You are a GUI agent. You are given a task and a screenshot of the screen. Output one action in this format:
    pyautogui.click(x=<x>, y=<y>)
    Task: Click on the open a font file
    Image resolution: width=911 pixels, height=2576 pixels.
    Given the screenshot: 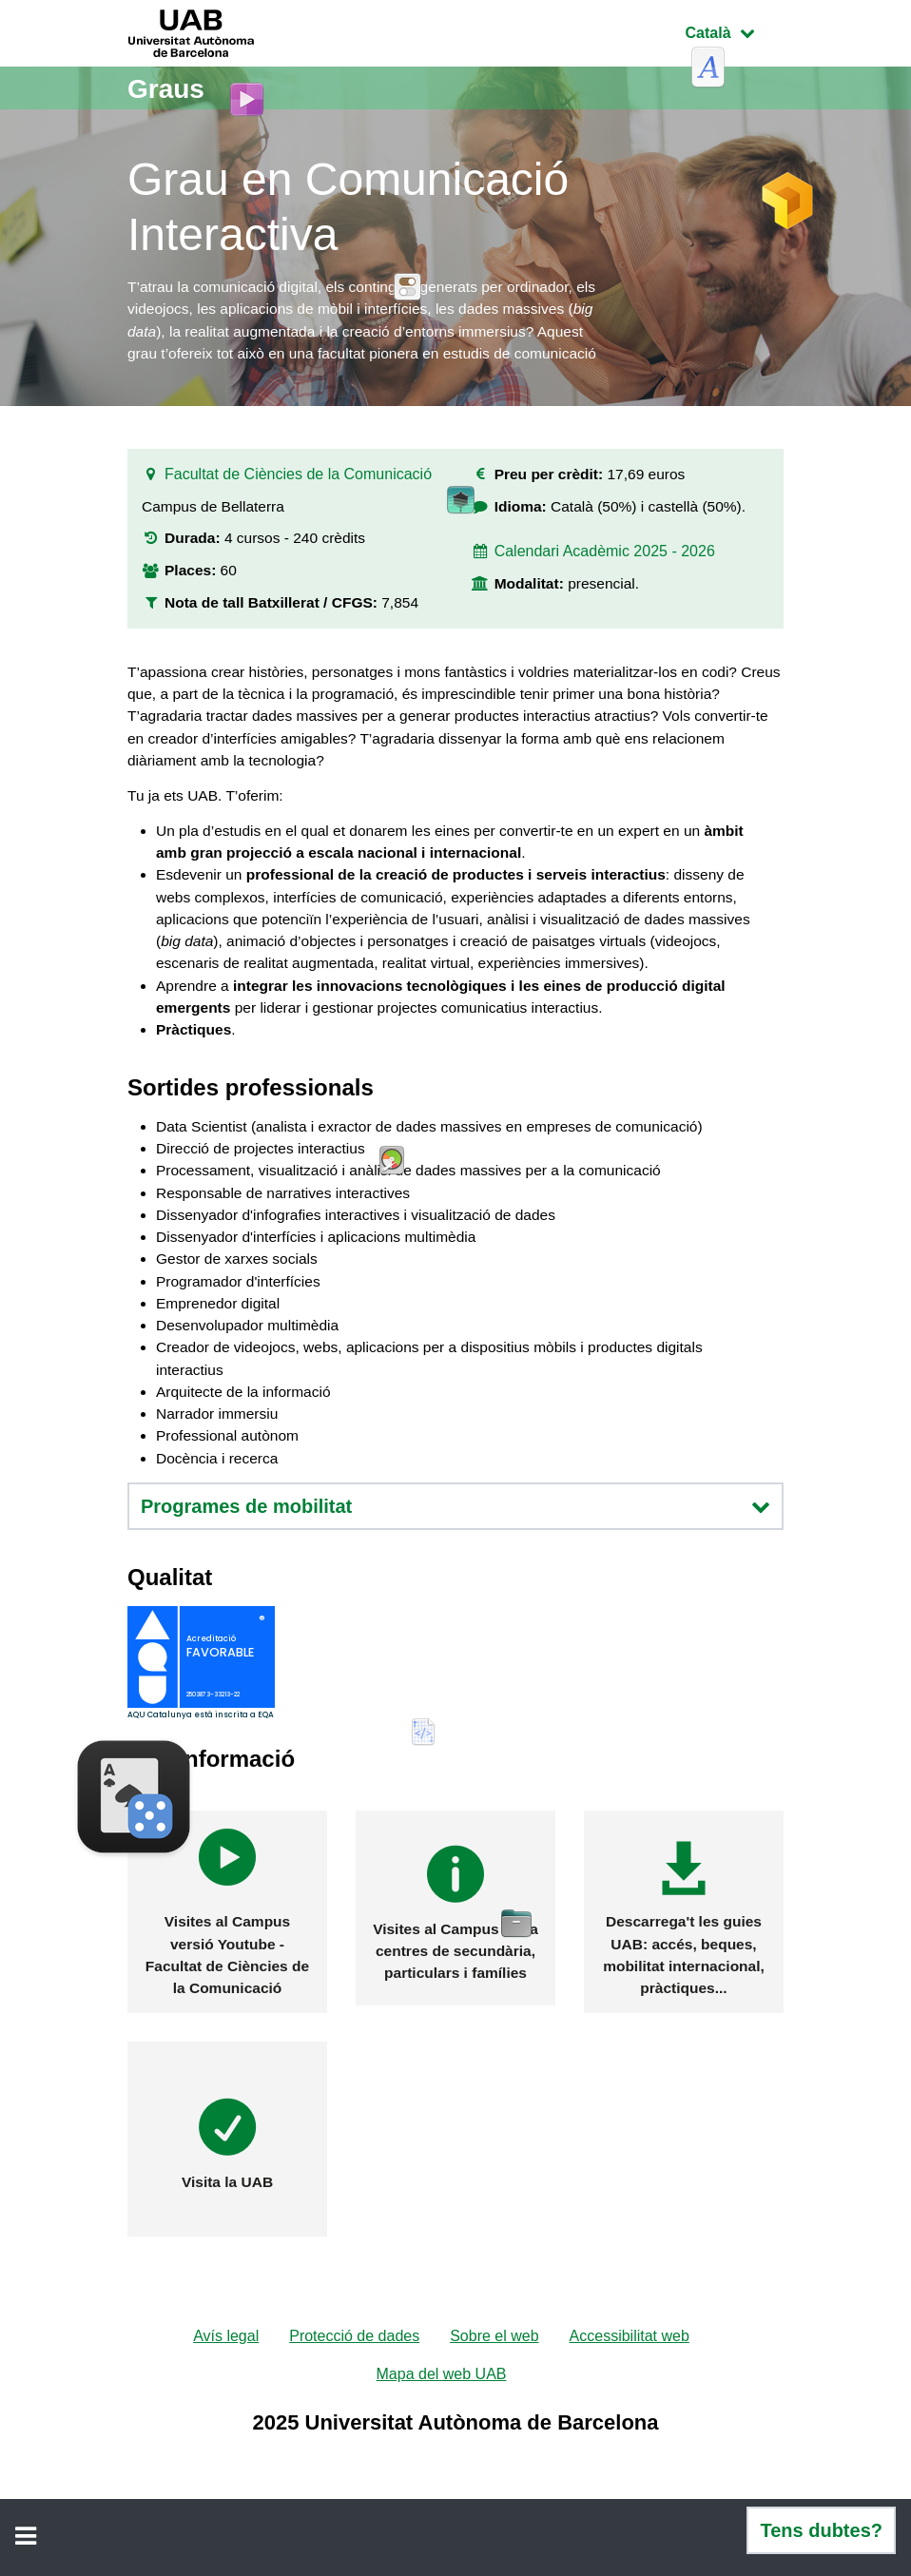 What is the action you would take?
    pyautogui.click(x=707, y=67)
    